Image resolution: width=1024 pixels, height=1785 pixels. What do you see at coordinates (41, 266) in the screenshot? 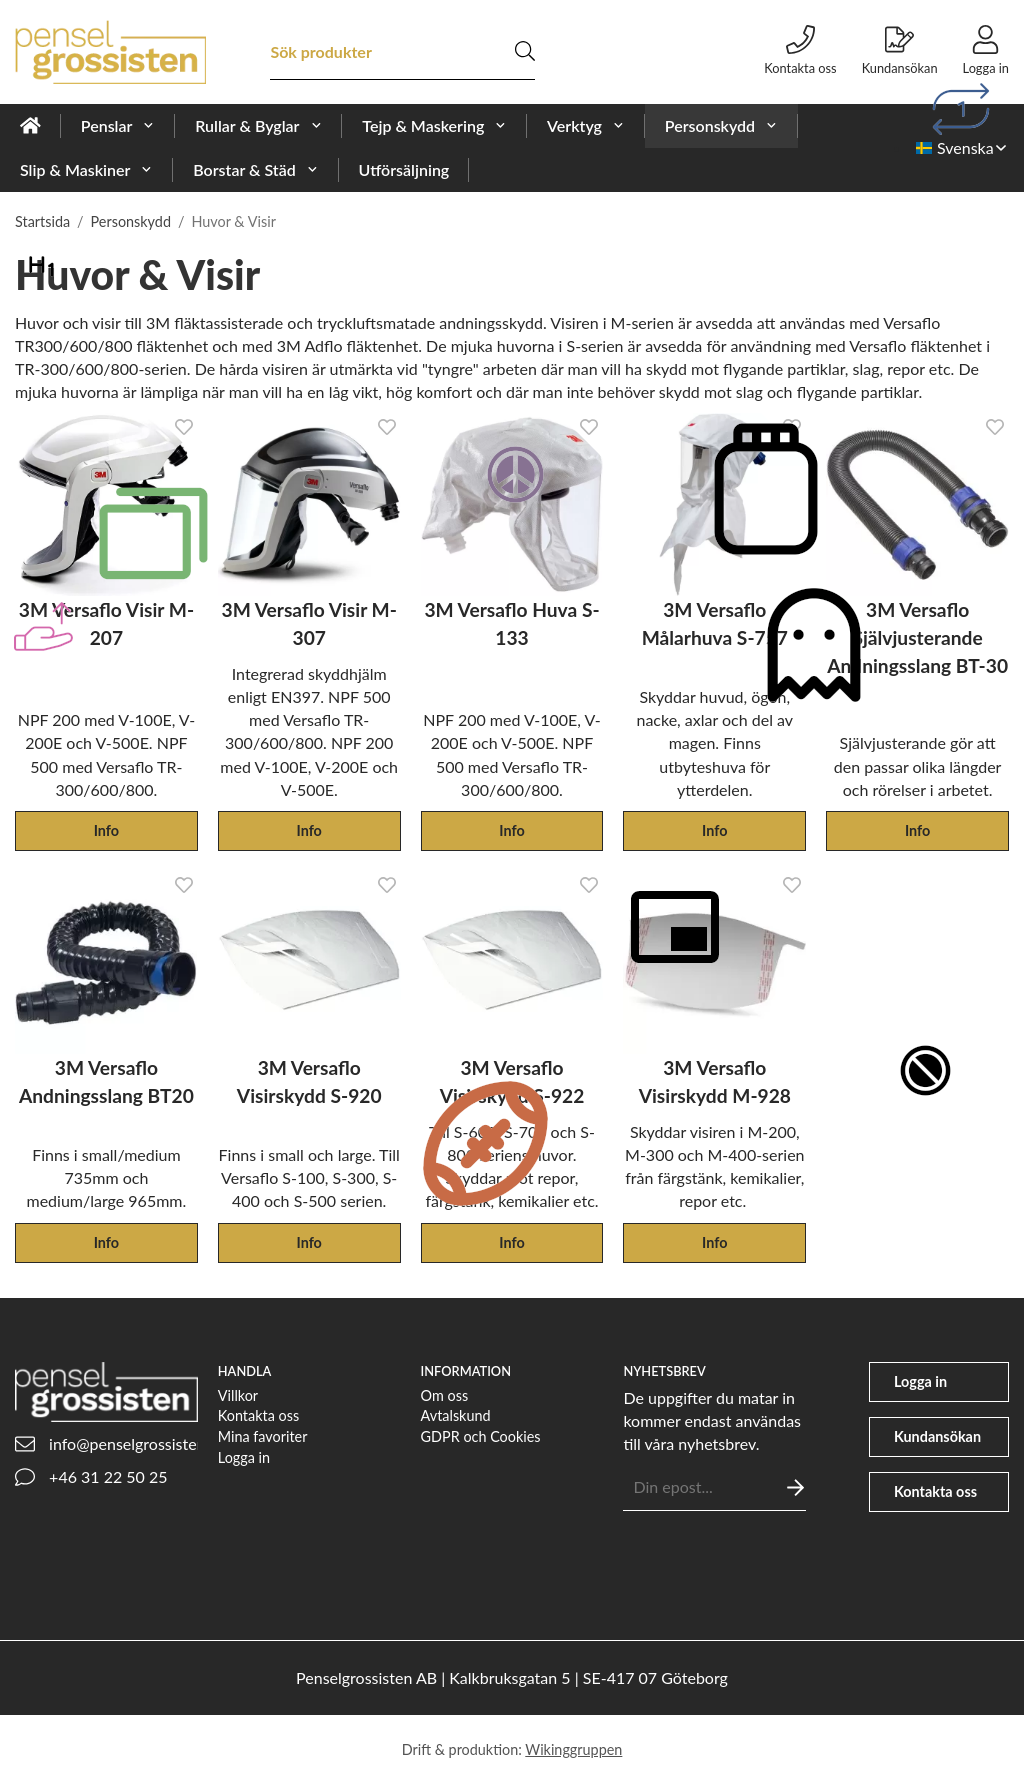
I see `format text as heading level 1` at bounding box center [41, 266].